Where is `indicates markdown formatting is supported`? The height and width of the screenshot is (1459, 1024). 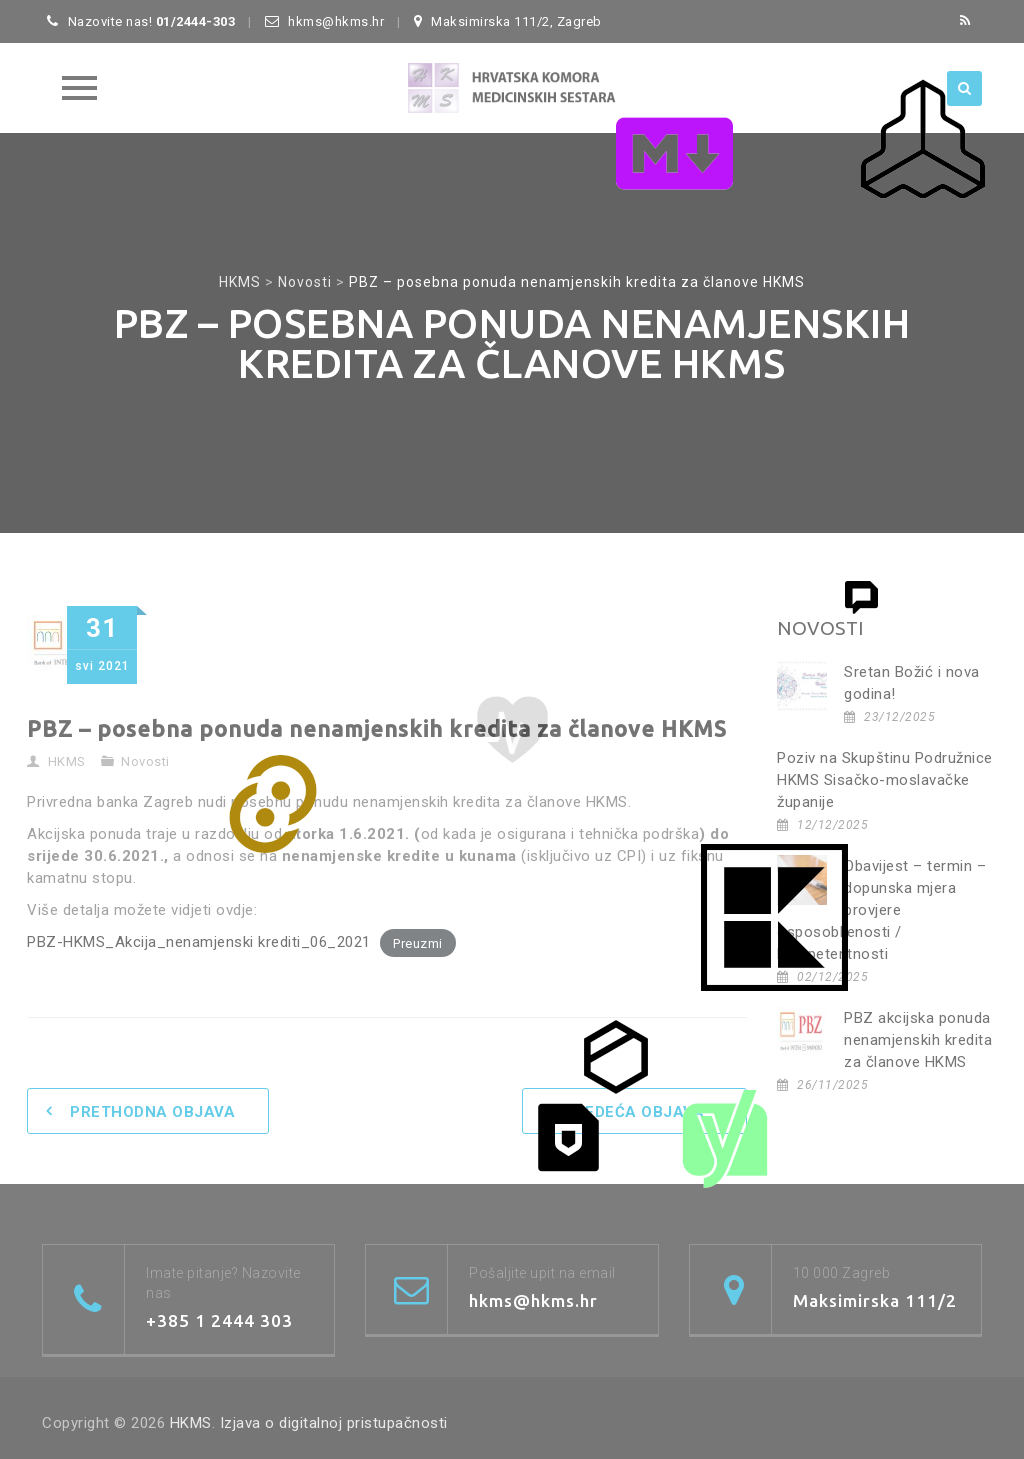 indicates markdown formatting is supported is located at coordinates (674, 153).